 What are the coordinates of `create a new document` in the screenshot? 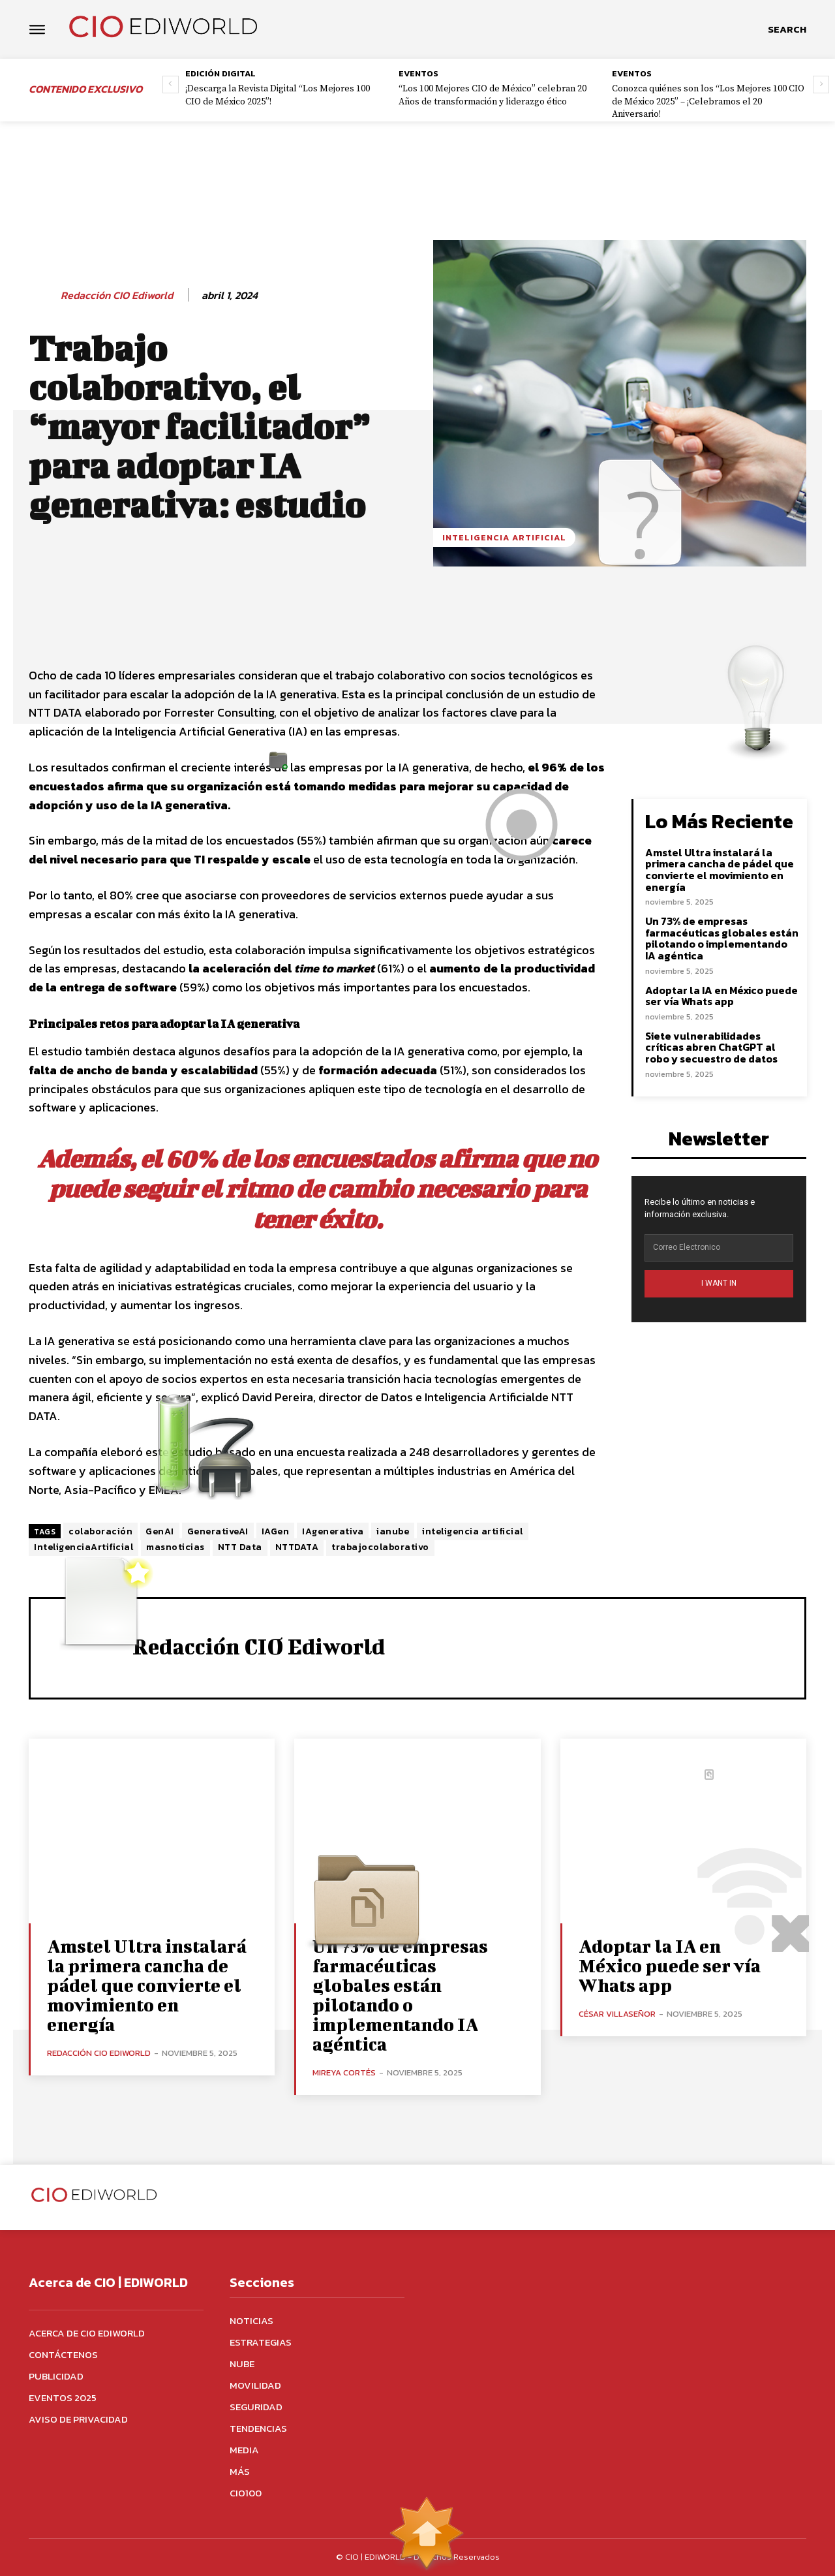 It's located at (107, 1601).